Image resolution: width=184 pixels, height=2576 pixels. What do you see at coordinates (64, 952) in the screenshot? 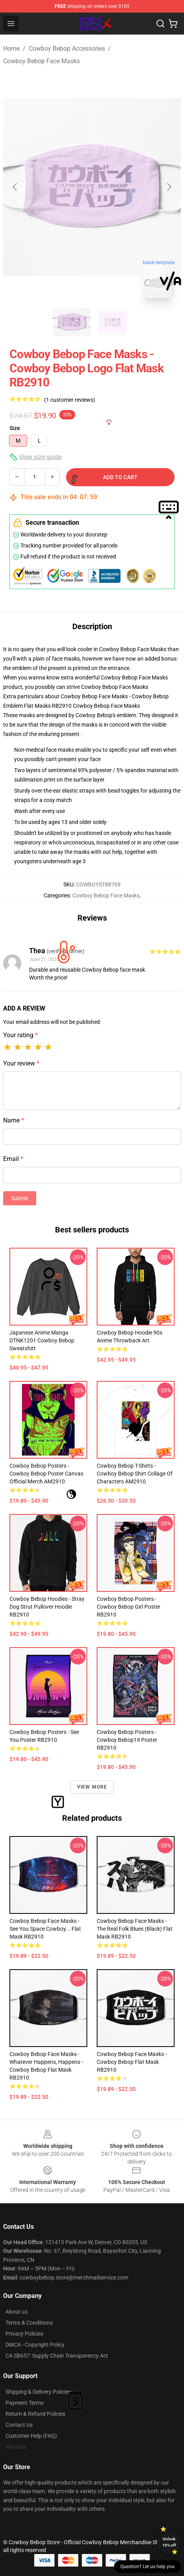
I see `view current temperature` at bounding box center [64, 952].